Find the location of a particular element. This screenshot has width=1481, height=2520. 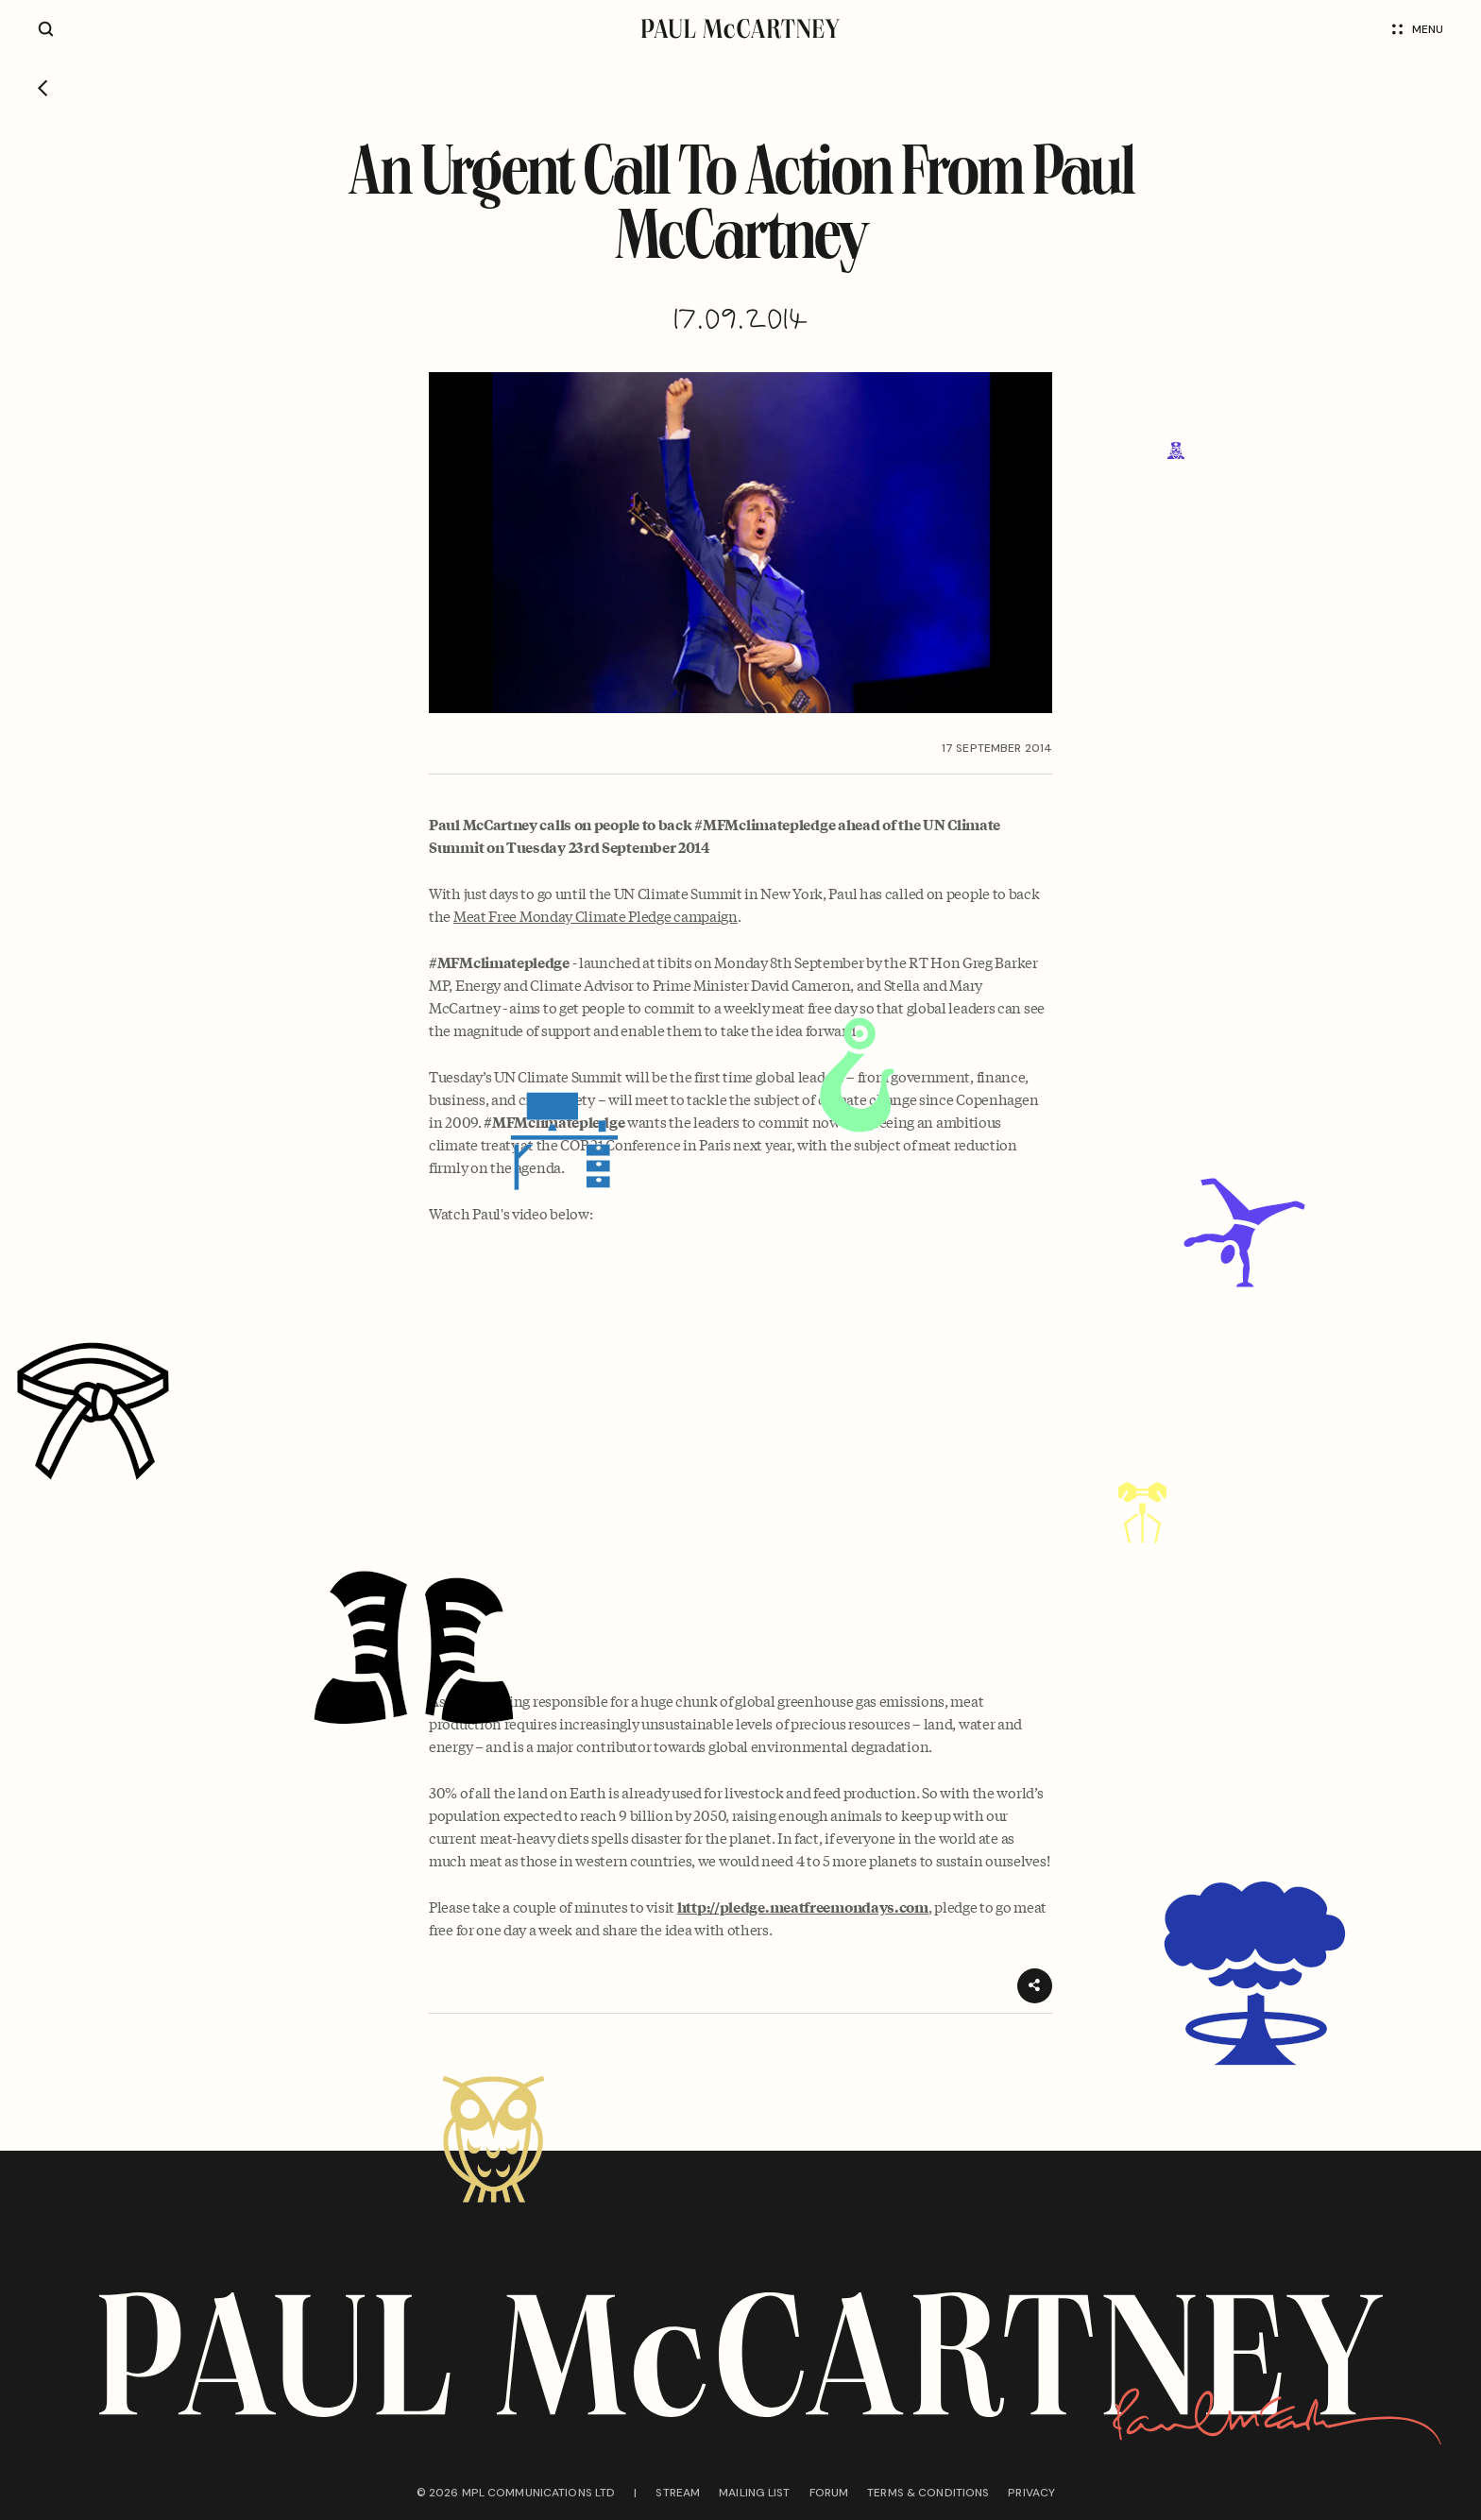

indicates explosion or blast event in game is located at coordinates (1254, 1973).